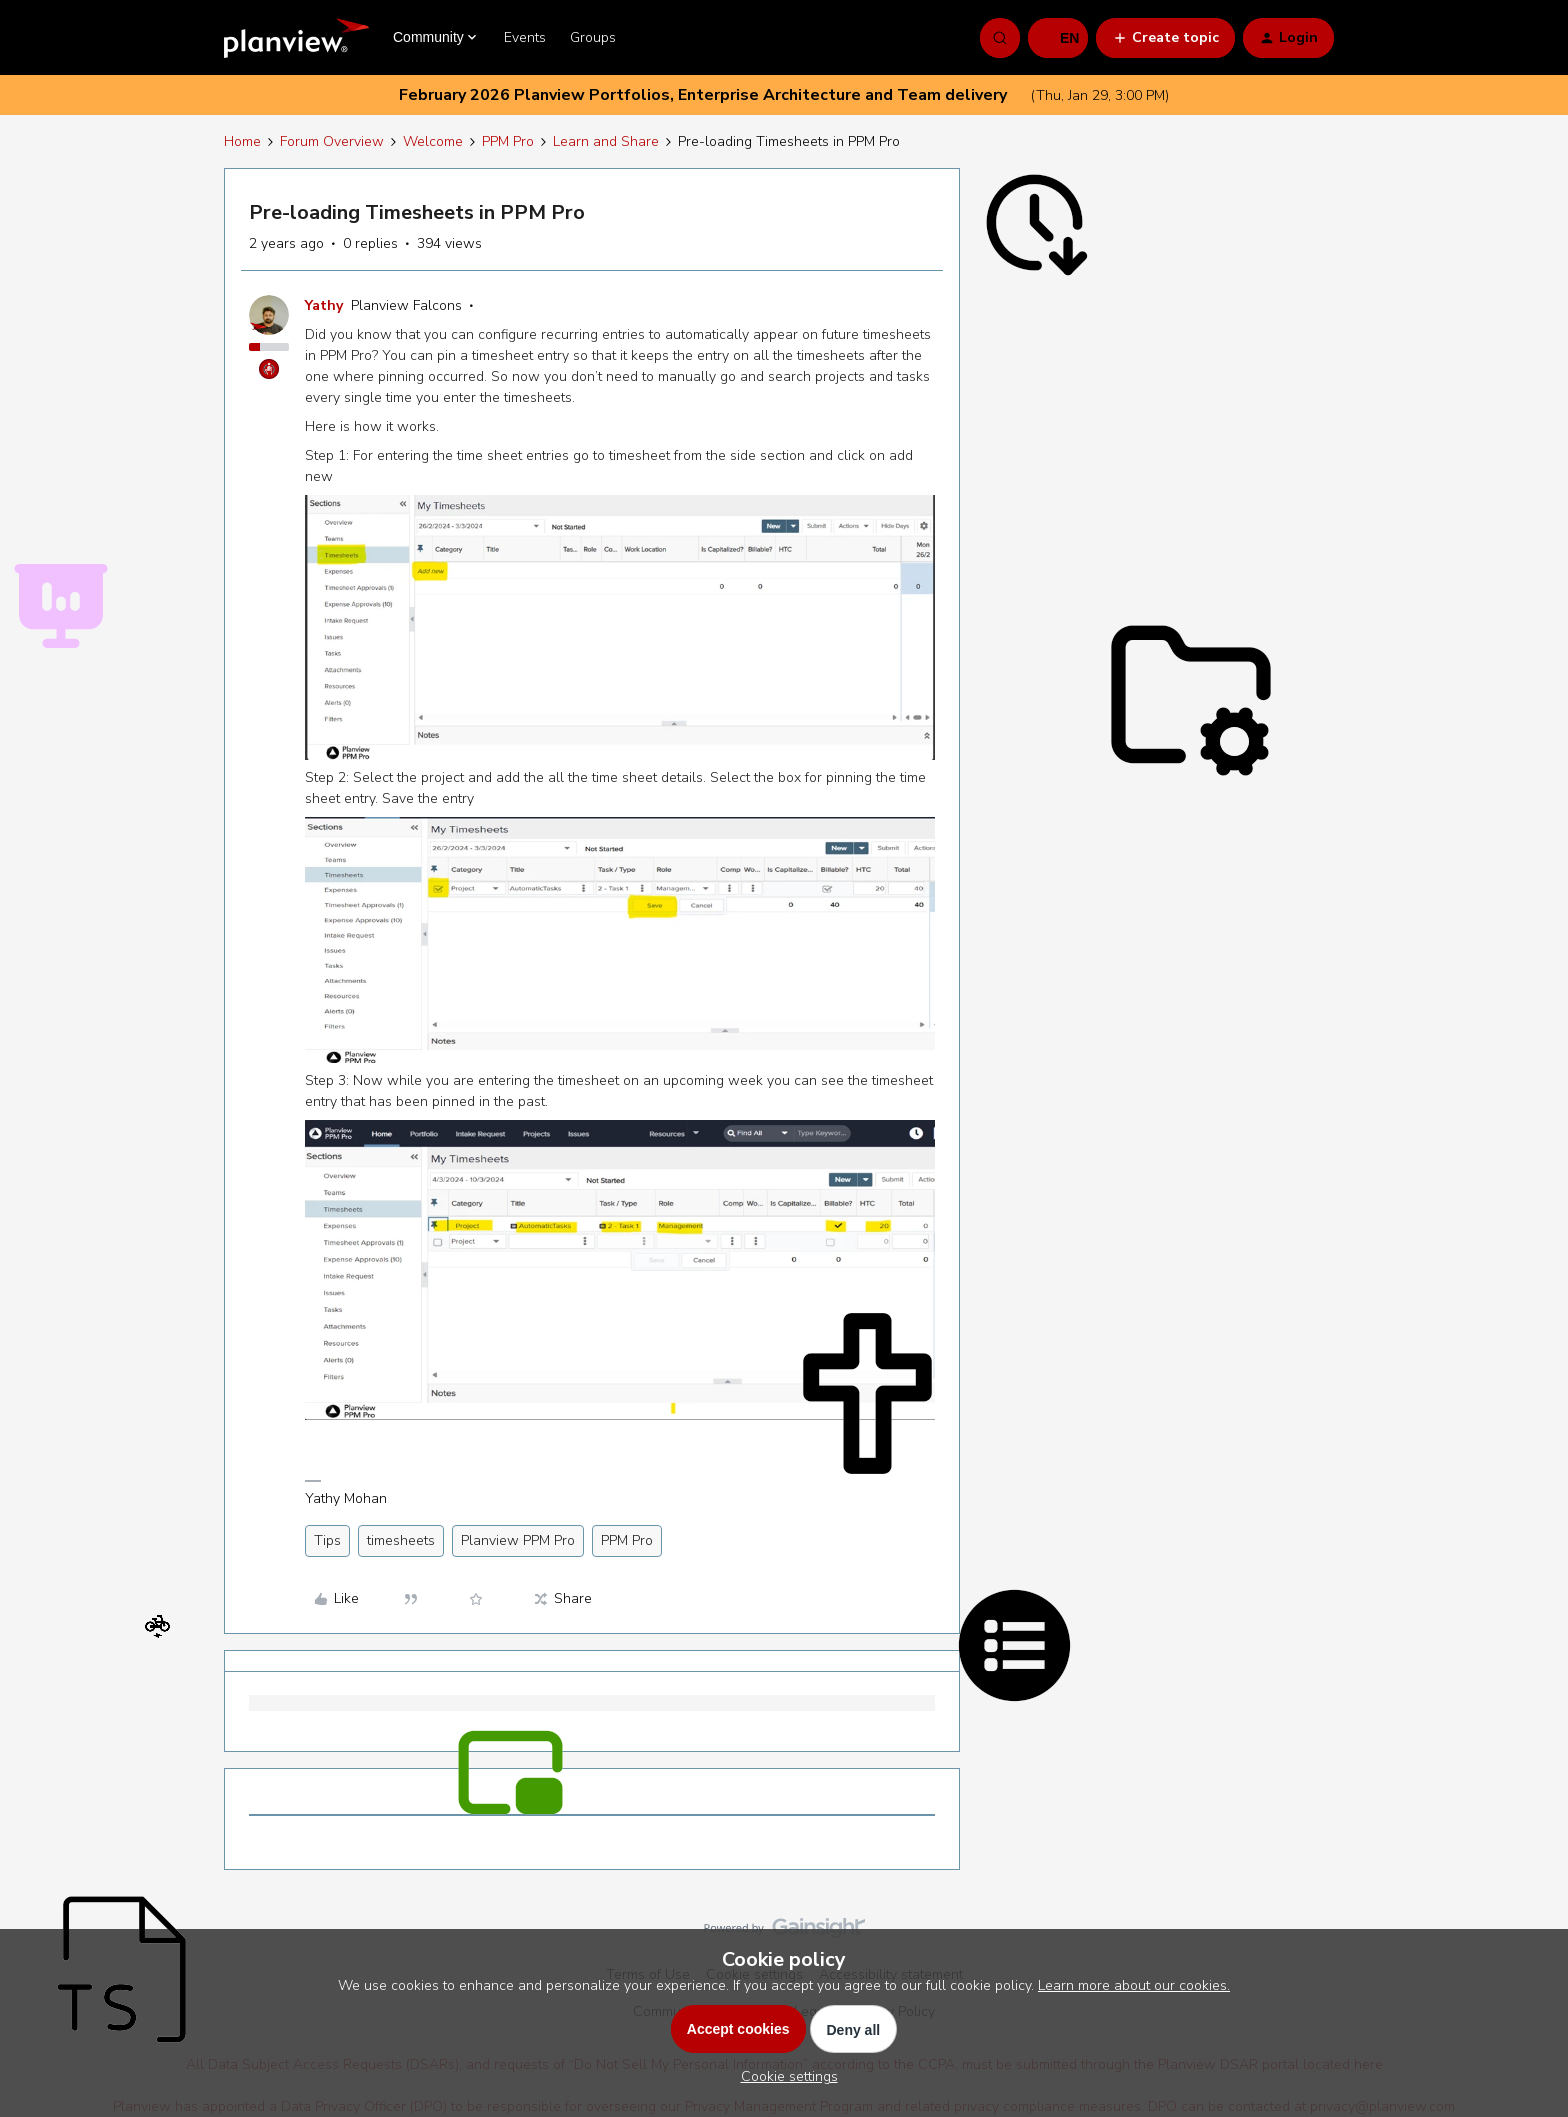  What do you see at coordinates (1014, 1645) in the screenshot?
I see `view list or menu options` at bounding box center [1014, 1645].